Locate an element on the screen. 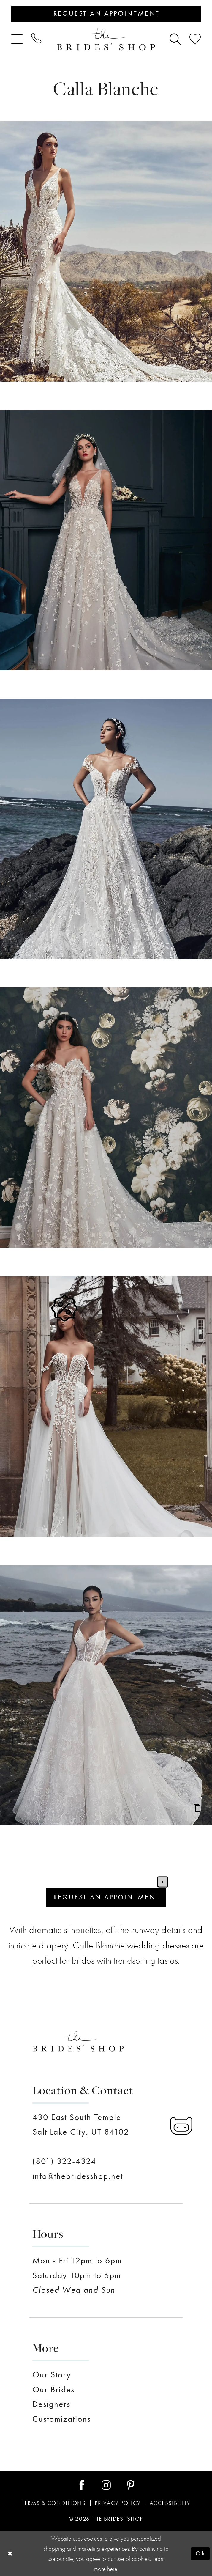 This screenshot has width=212, height=2576. copy to clipboard is located at coordinates (197, 1808).